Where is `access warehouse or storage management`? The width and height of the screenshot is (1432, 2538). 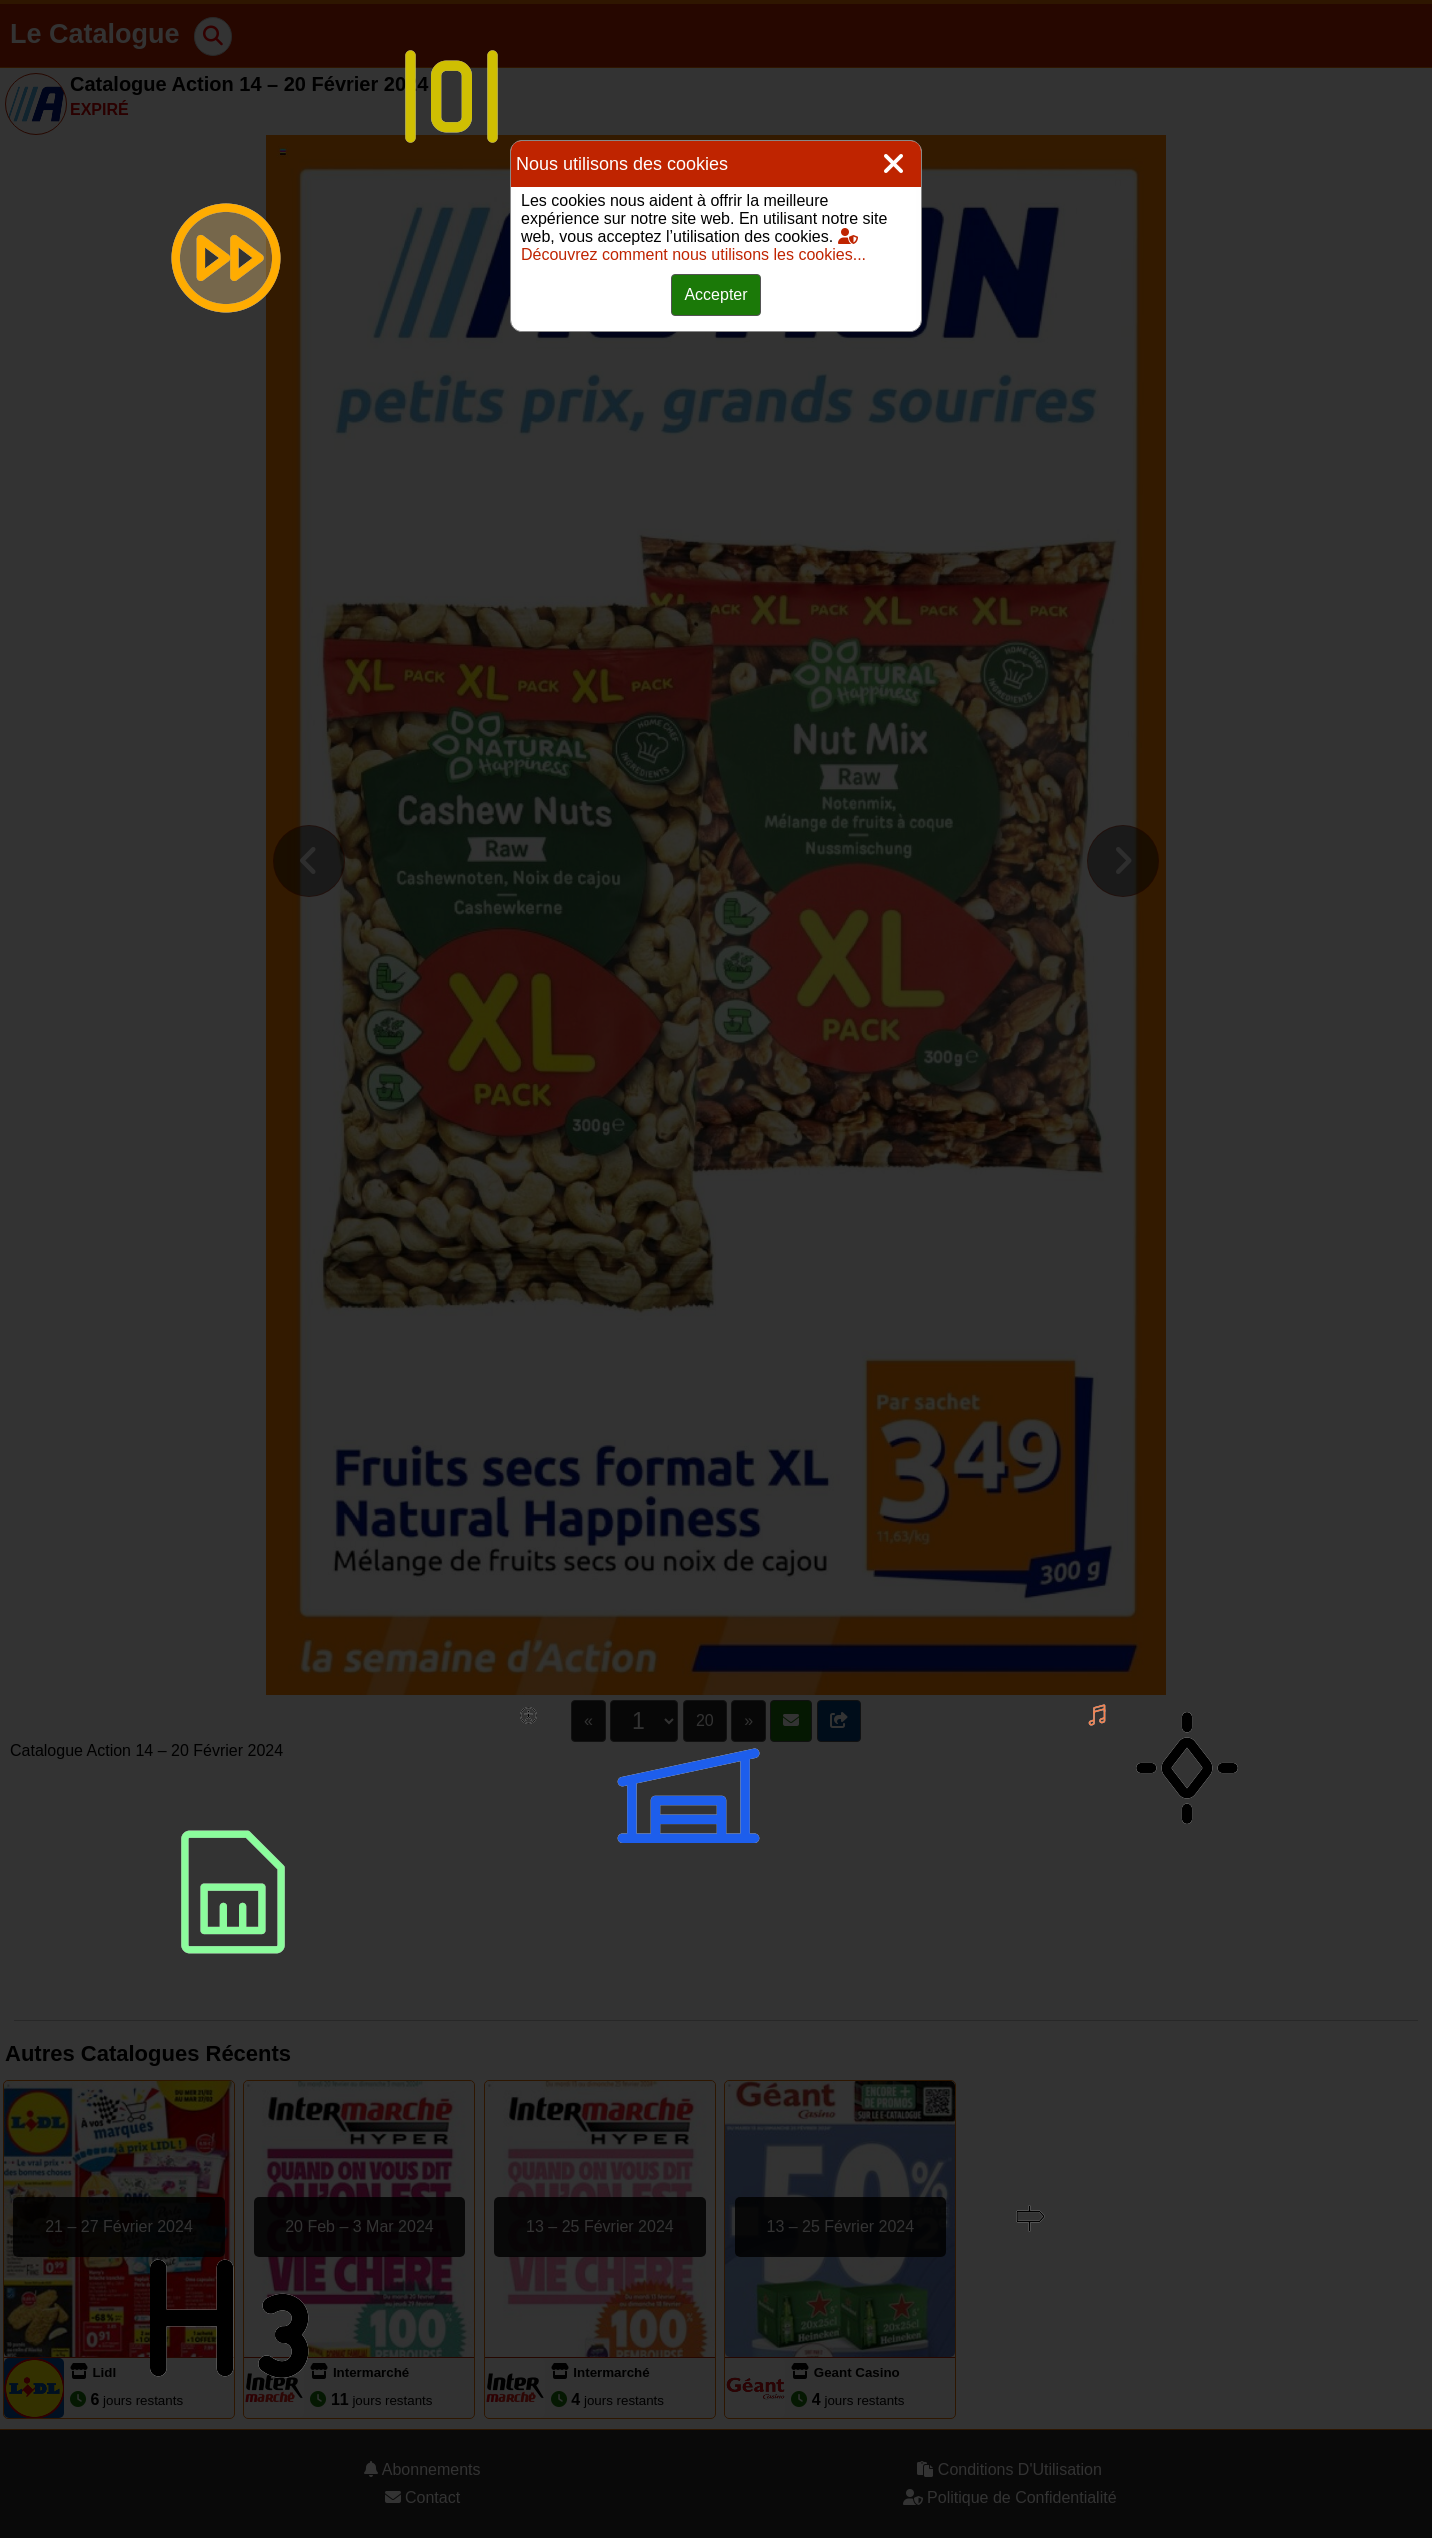 access warehouse or storage management is located at coordinates (688, 1800).